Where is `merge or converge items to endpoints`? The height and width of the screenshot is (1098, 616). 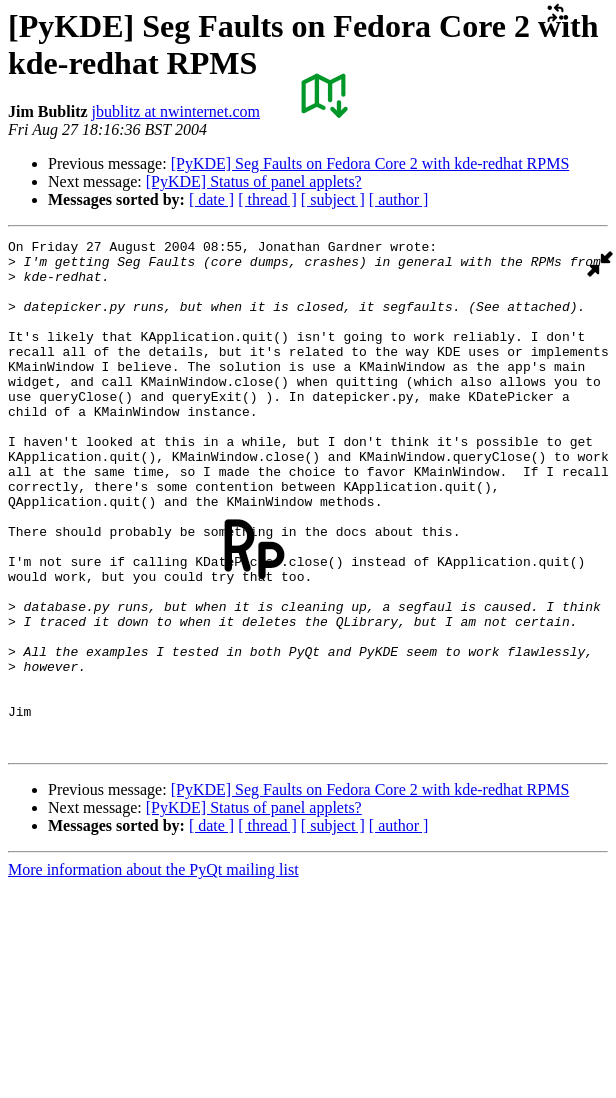 merge or converge items to endpoints is located at coordinates (555, 13).